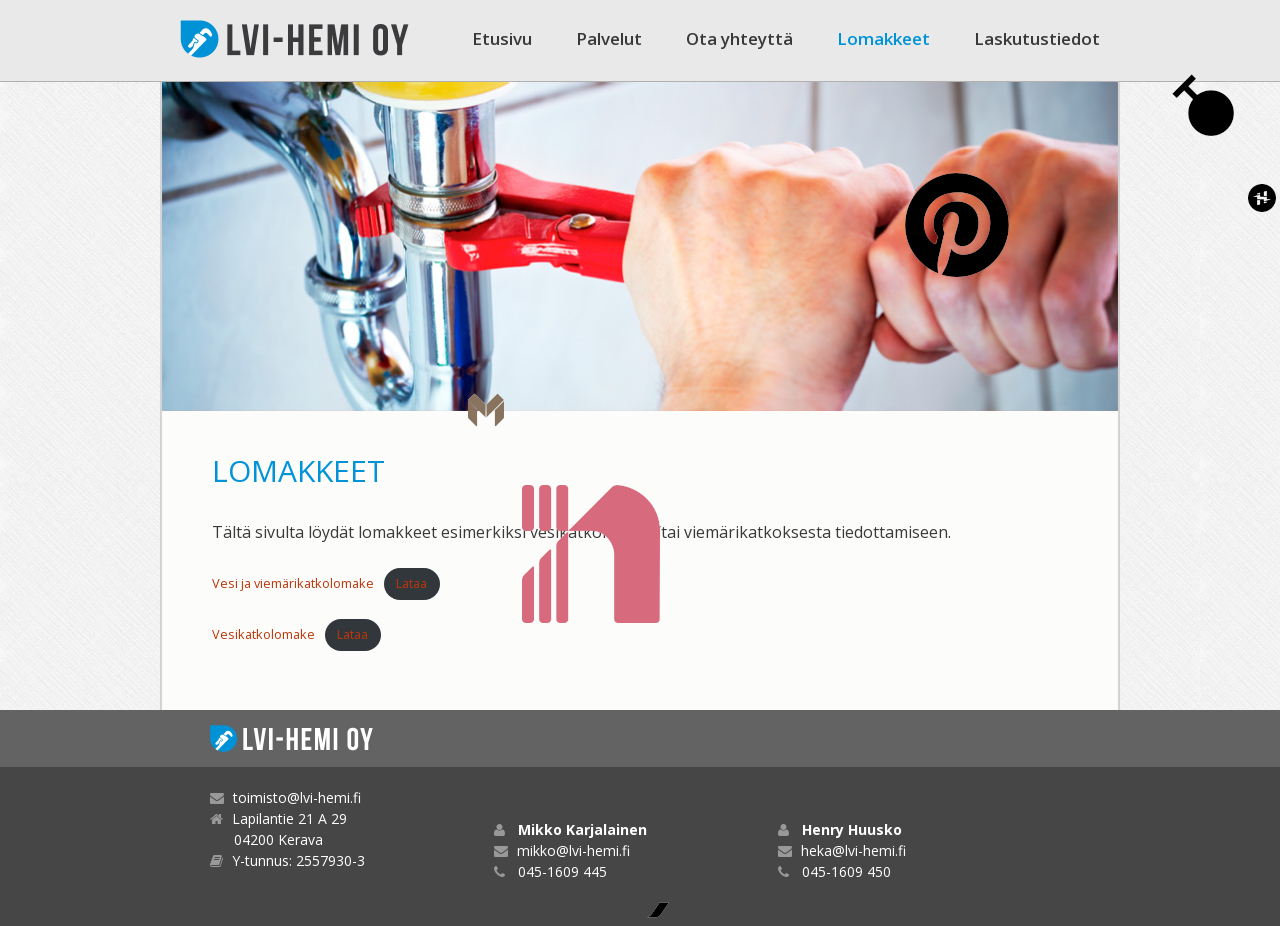  What do you see at coordinates (1262, 198) in the screenshot?
I see `visit hackster.io hardware community` at bounding box center [1262, 198].